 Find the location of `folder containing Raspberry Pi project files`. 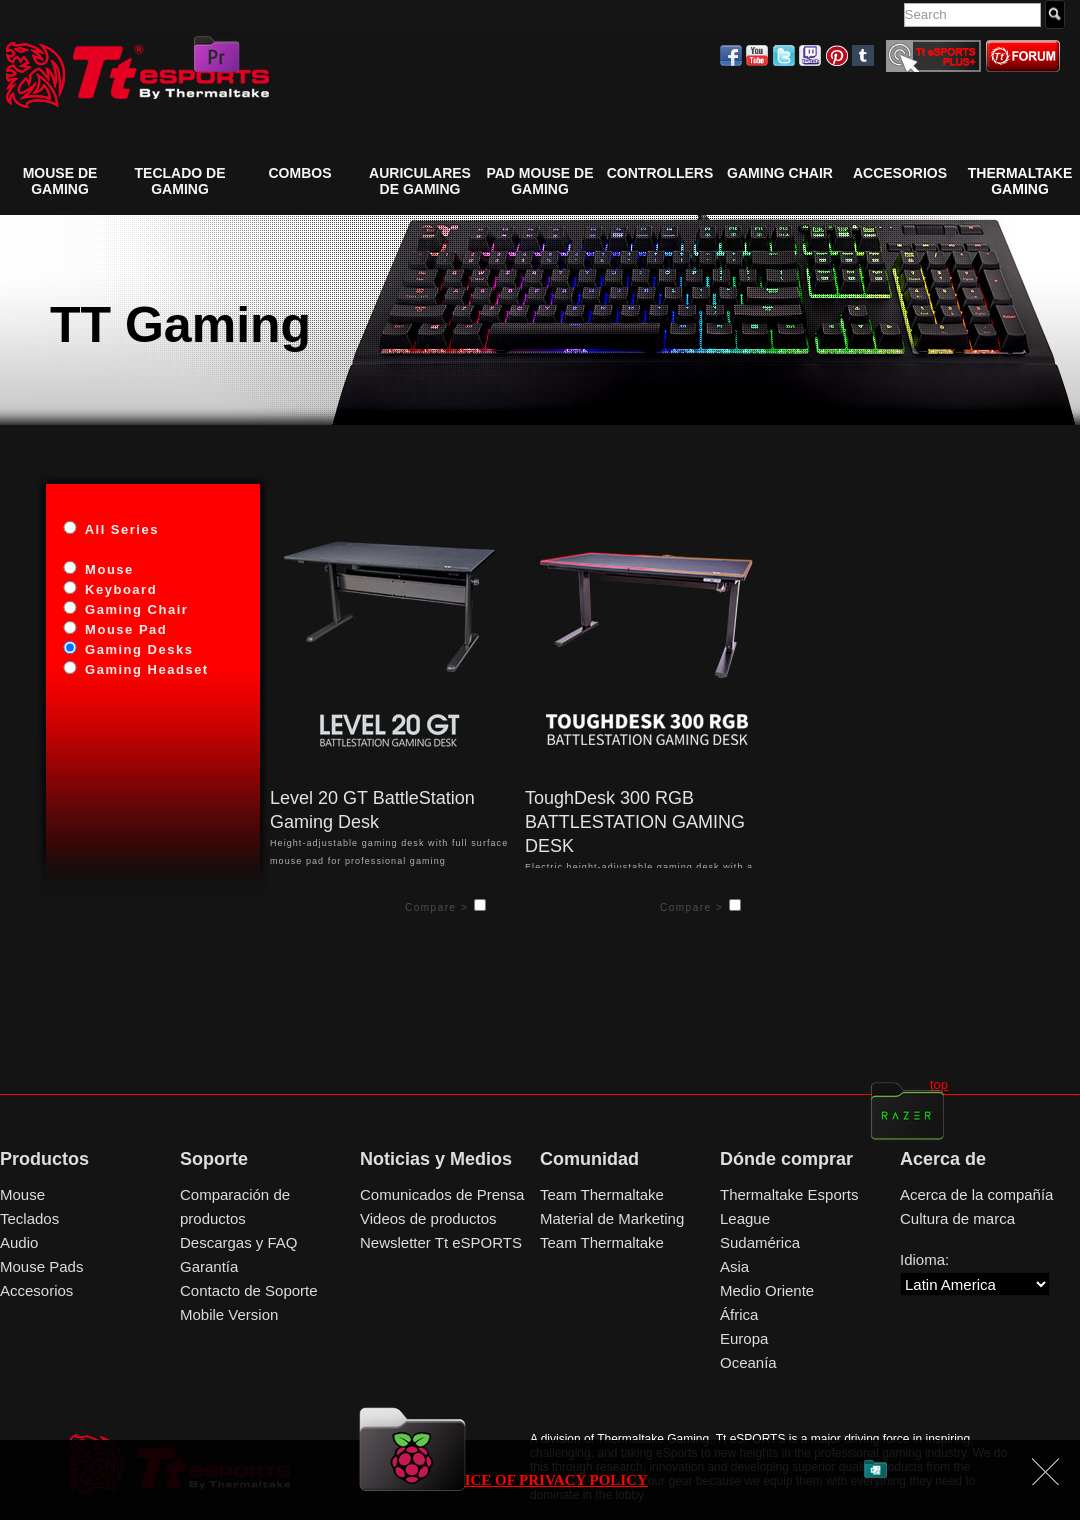

folder containing Raspberry Pi project files is located at coordinates (412, 1452).